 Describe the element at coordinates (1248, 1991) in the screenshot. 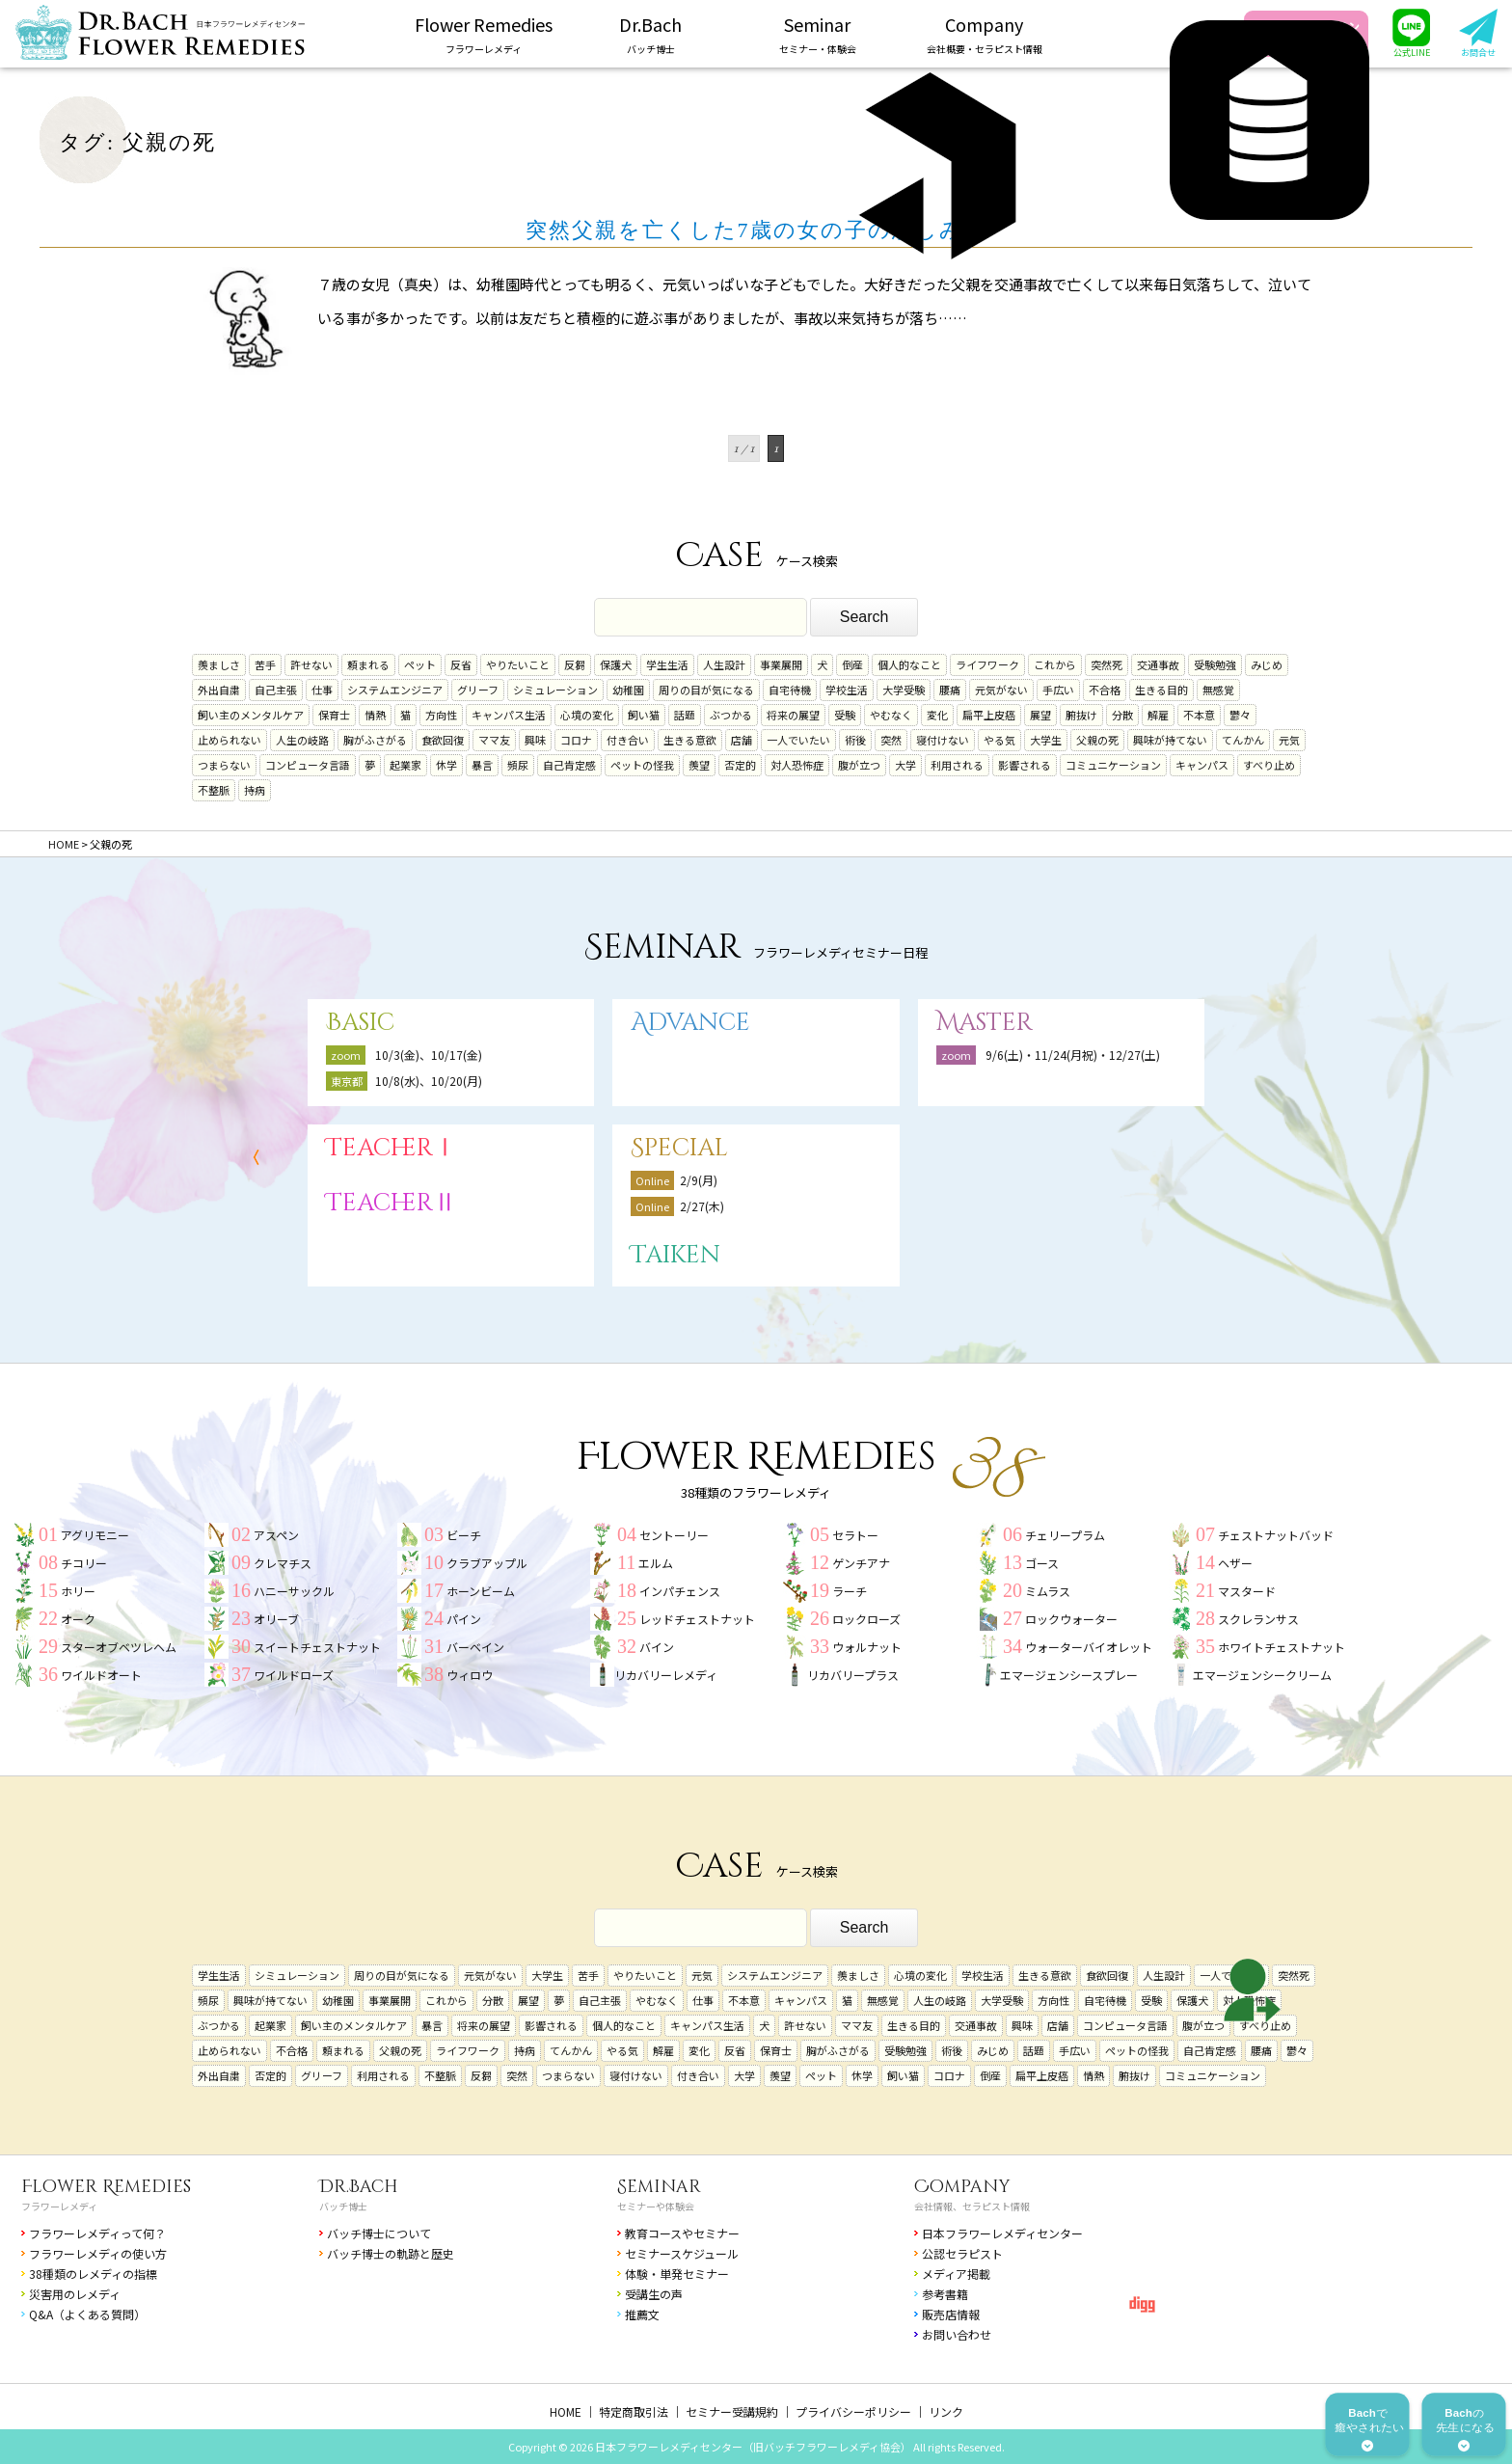

I see `share user profile with others` at that location.